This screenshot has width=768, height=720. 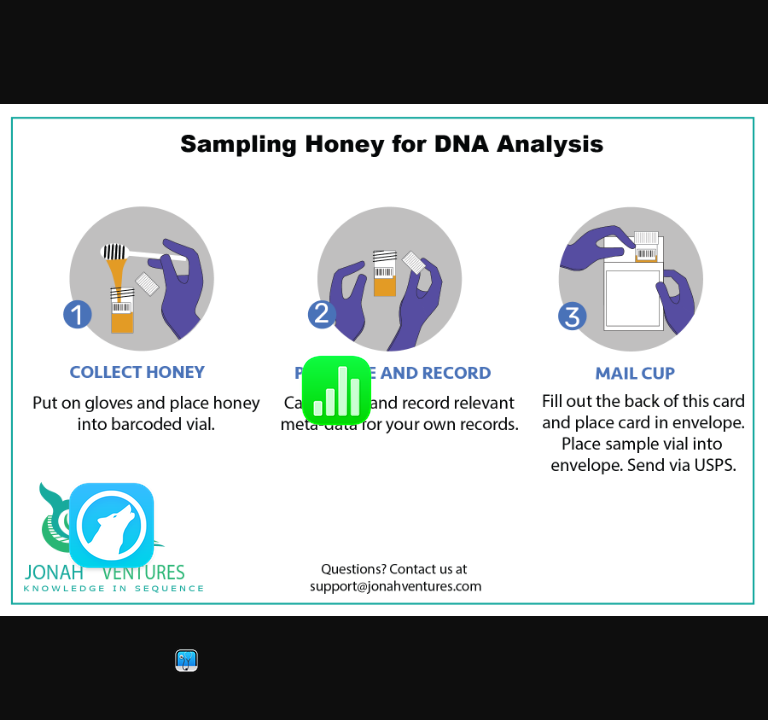 What do you see at coordinates (336, 390) in the screenshot?
I see `open LibreOffice Calc spreadsheet application` at bounding box center [336, 390].